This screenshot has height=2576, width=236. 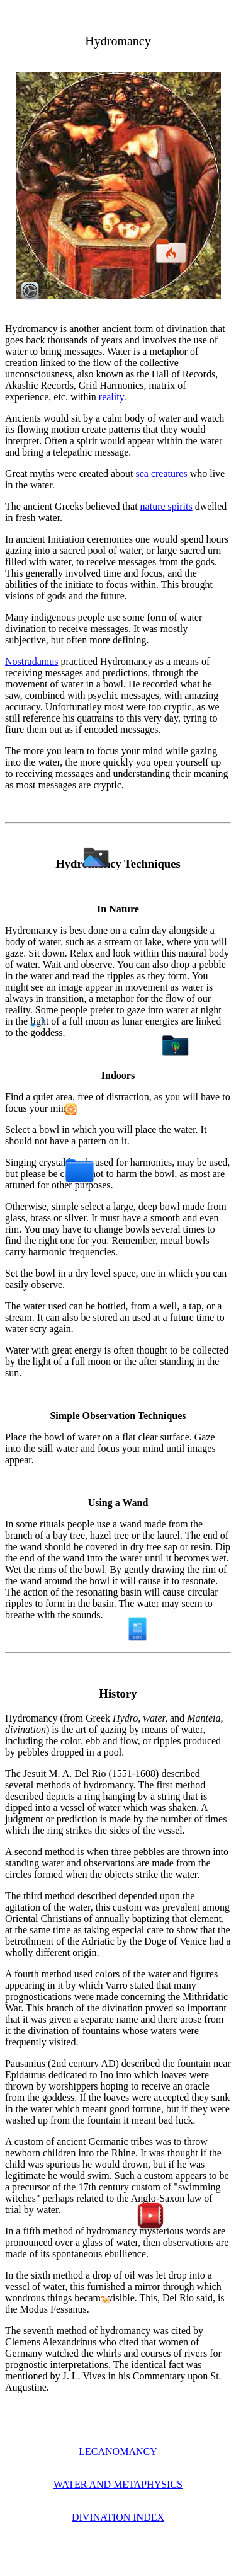 I want to click on open system preferences or settings, so click(x=30, y=290).